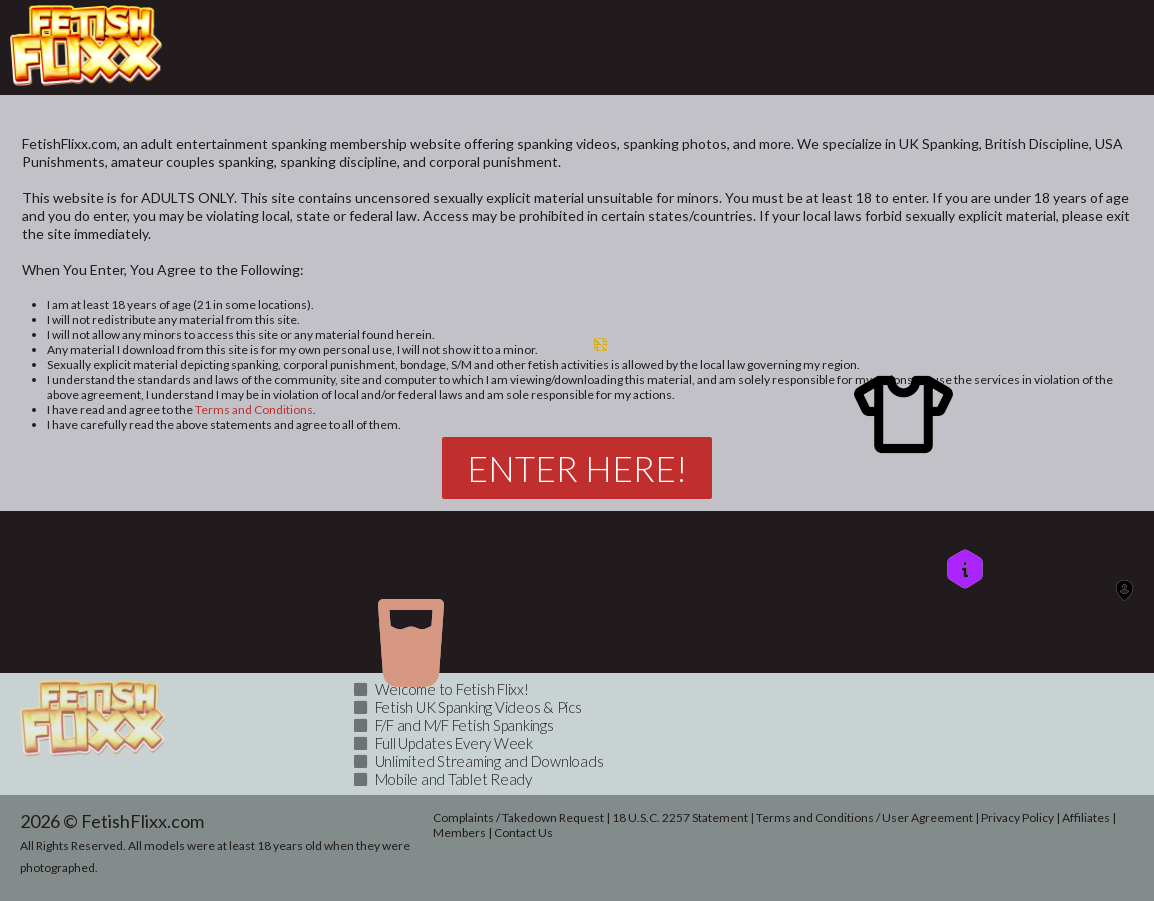 Image resolution: width=1154 pixels, height=901 pixels. What do you see at coordinates (1124, 590) in the screenshot?
I see `view a person's location on the map` at bounding box center [1124, 590].